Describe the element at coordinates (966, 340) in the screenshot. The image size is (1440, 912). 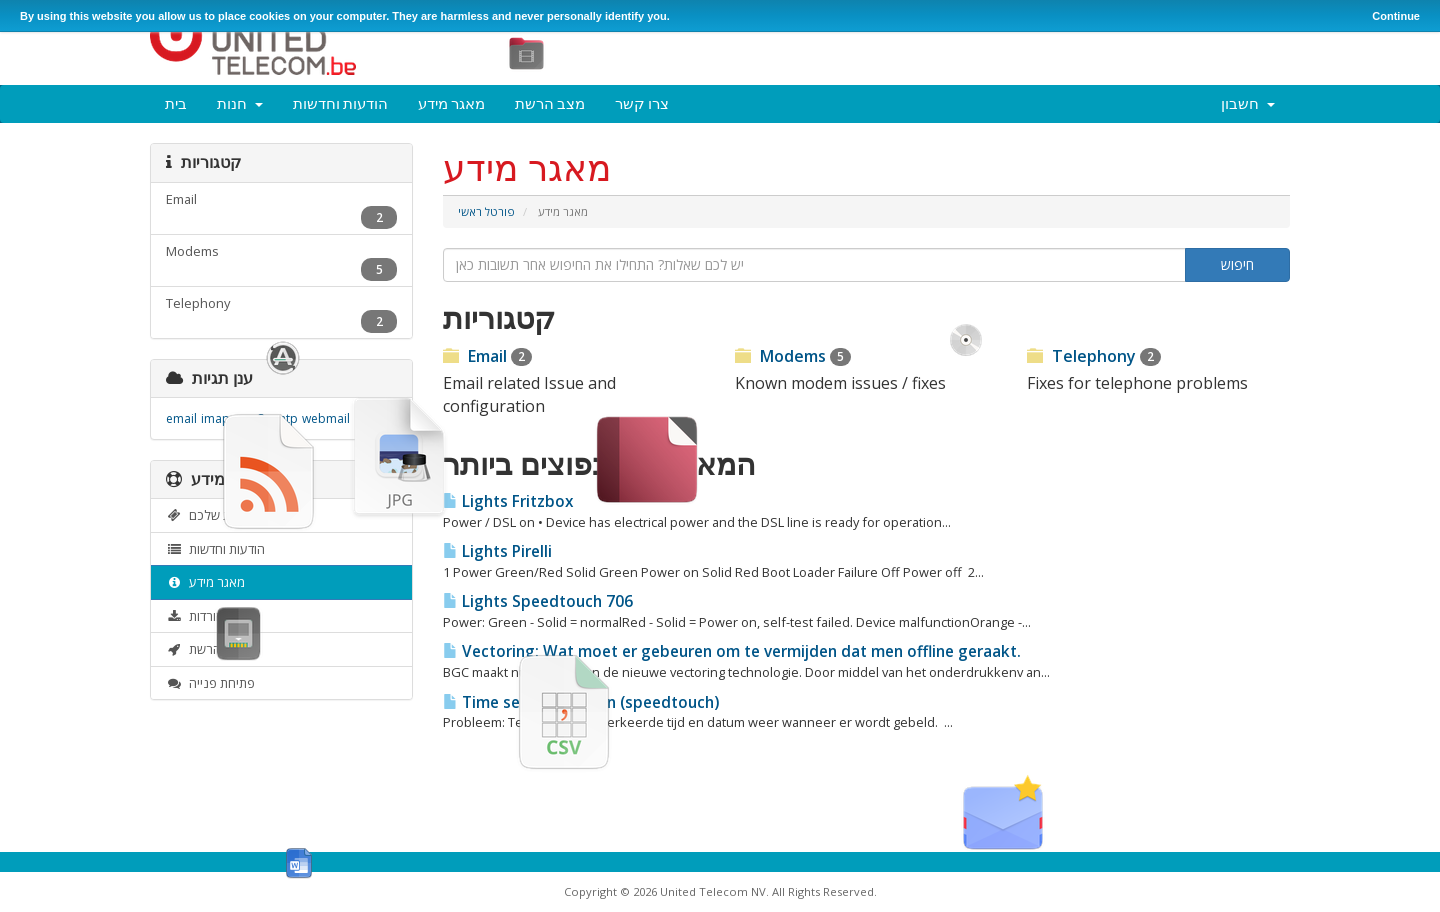
I see `indicates a CD or DVD drive` at that location.